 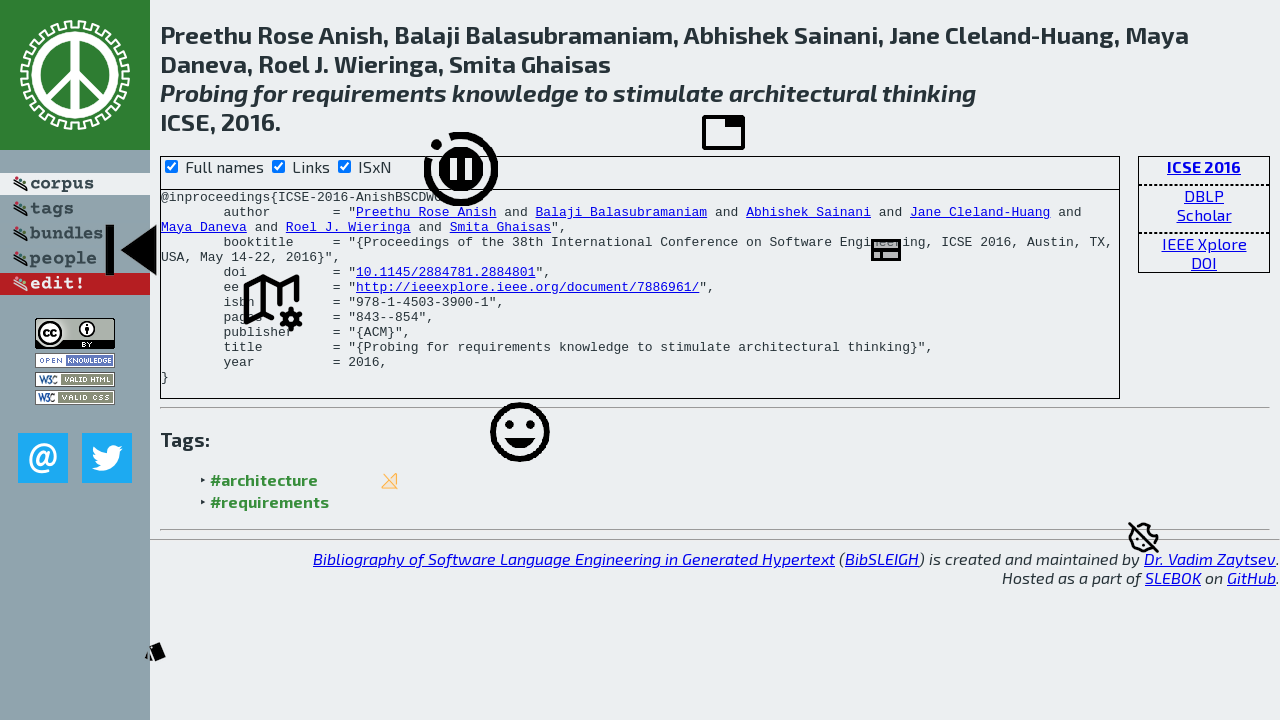 What do you see at coordinates (520, 432) in the screenshot?
I see `set your mood or status` at bounding box center [520, 432].